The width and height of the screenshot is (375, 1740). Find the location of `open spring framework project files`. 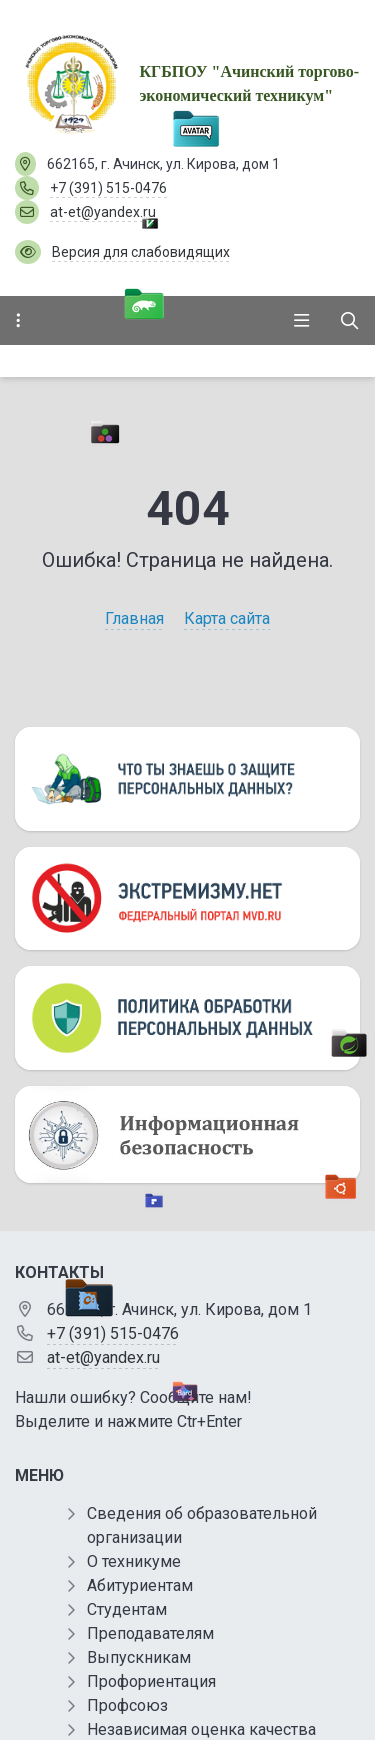

open spring framework project files is located at coordinates (349, 1044).